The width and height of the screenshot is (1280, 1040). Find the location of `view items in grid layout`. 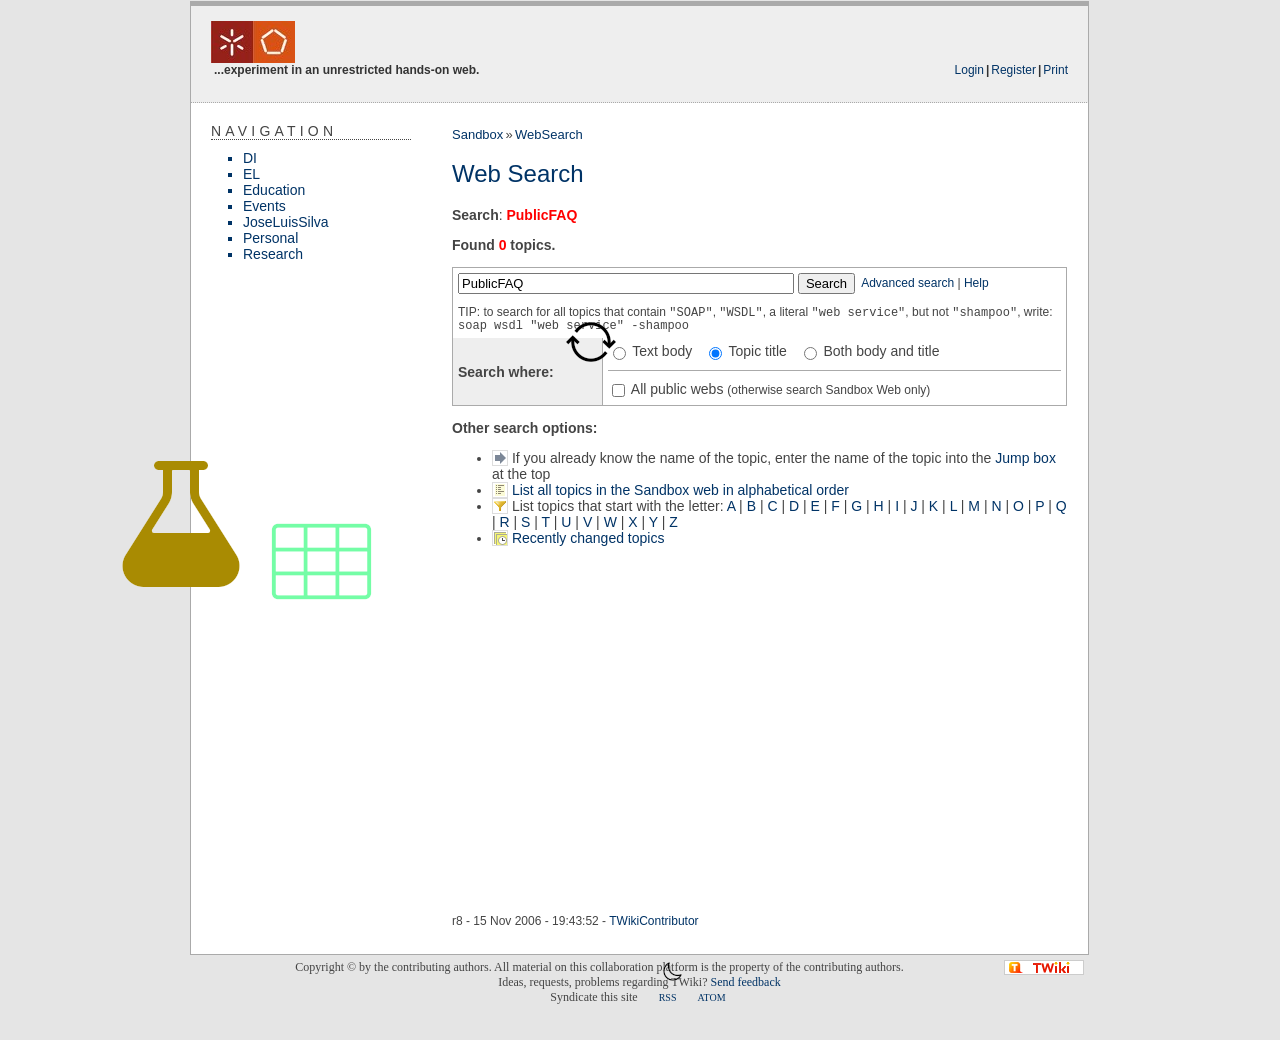

view items in grid layout is located at coordinates (321, 561).